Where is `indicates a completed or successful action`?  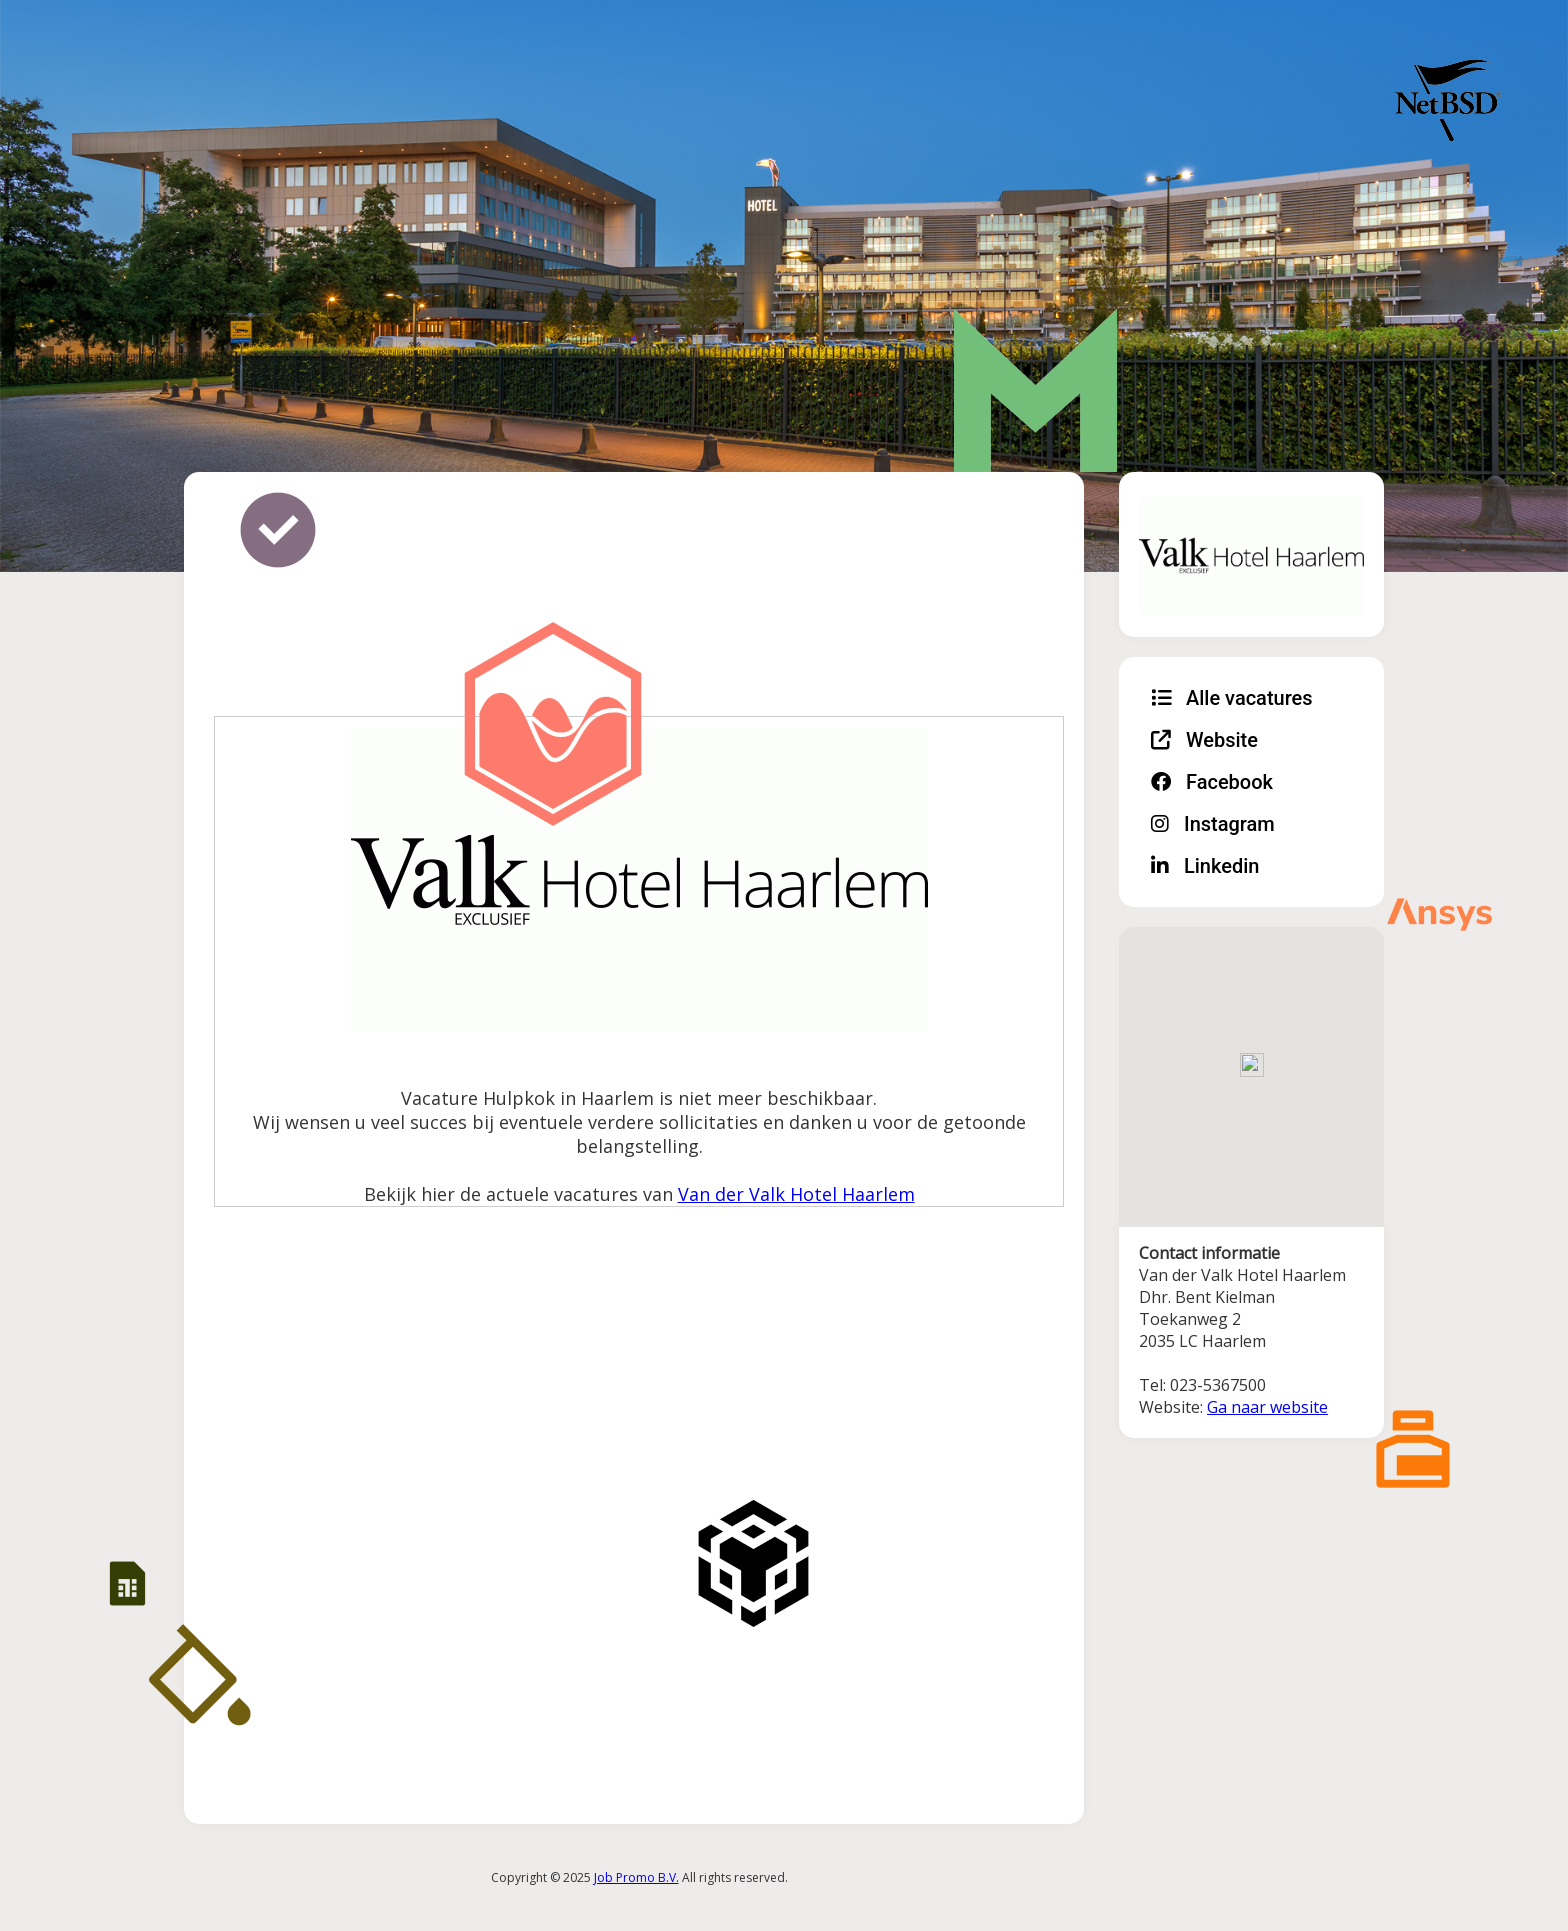
indicates a completed or successful action is located at coordinates (278, 530).